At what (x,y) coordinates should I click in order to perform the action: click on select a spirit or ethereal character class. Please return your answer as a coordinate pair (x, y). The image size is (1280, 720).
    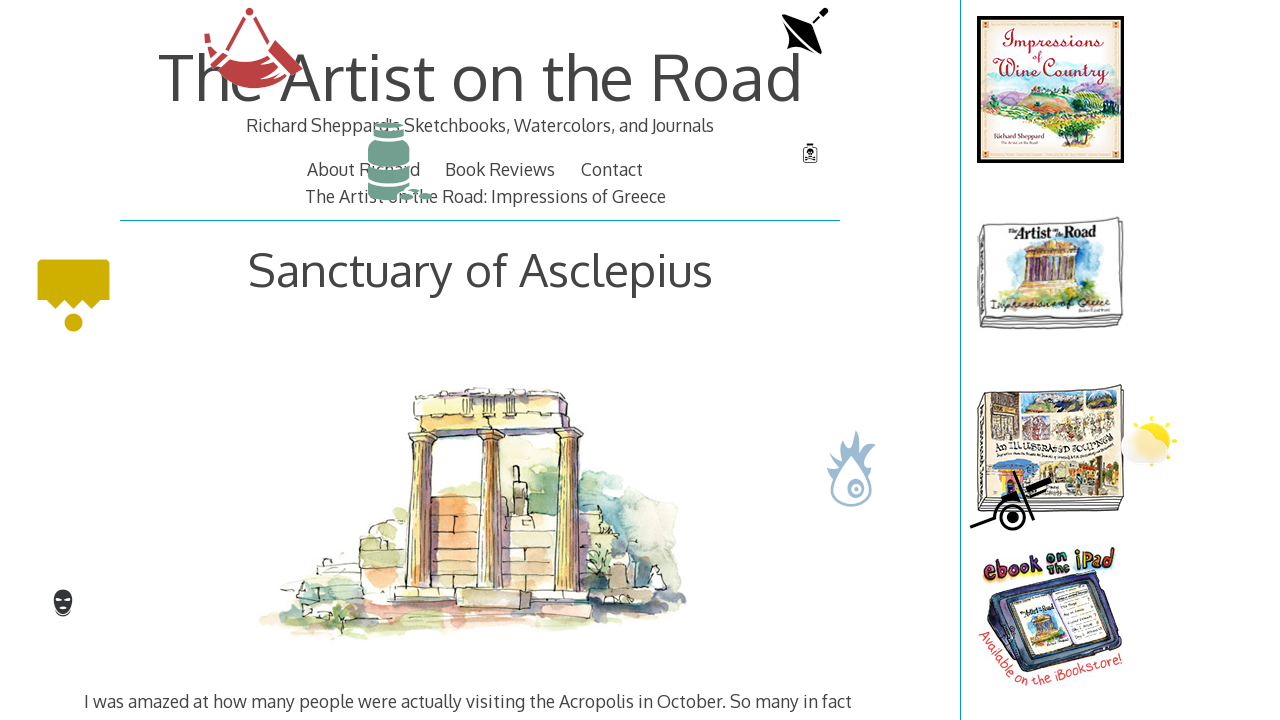
    Looking at the image, I should click on (851, 468).